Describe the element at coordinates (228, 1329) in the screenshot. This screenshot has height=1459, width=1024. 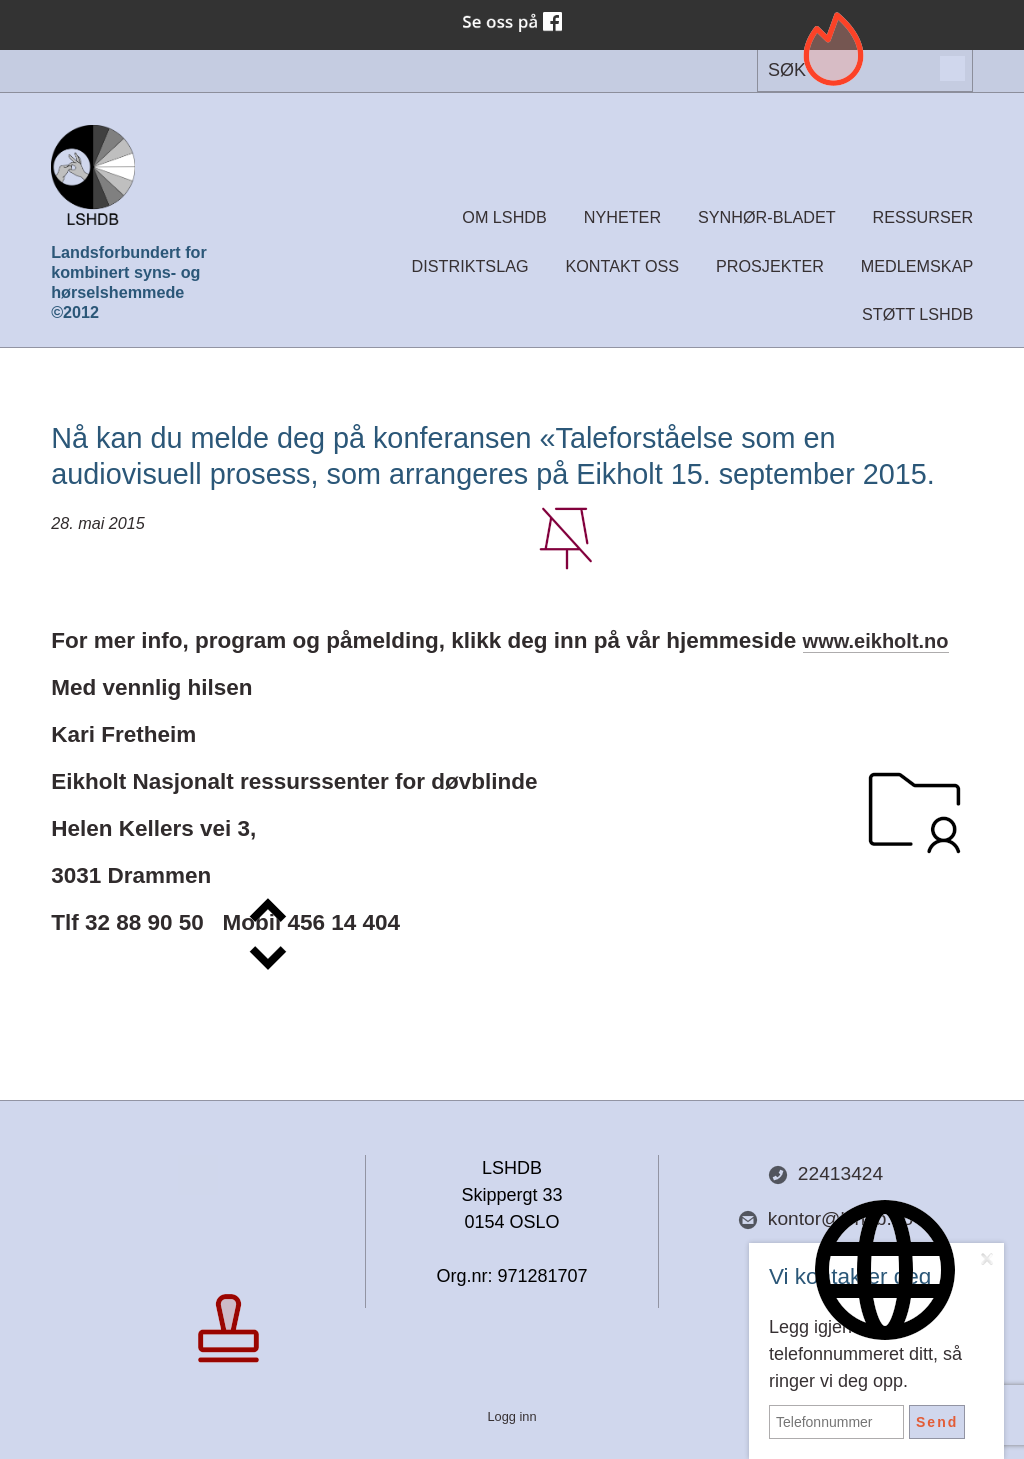
I see `apply a stamp or seal to a document` at that location.